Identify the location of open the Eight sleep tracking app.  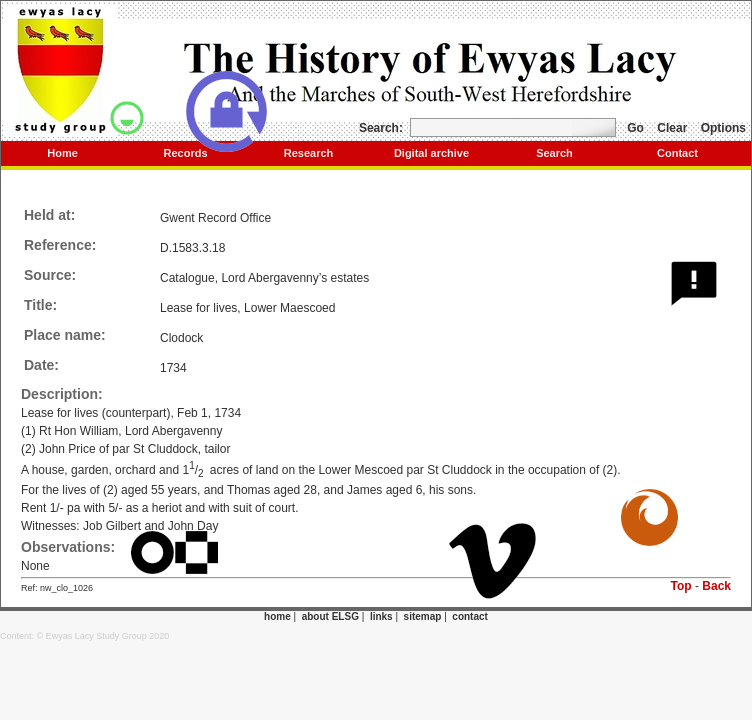
(174, 552).